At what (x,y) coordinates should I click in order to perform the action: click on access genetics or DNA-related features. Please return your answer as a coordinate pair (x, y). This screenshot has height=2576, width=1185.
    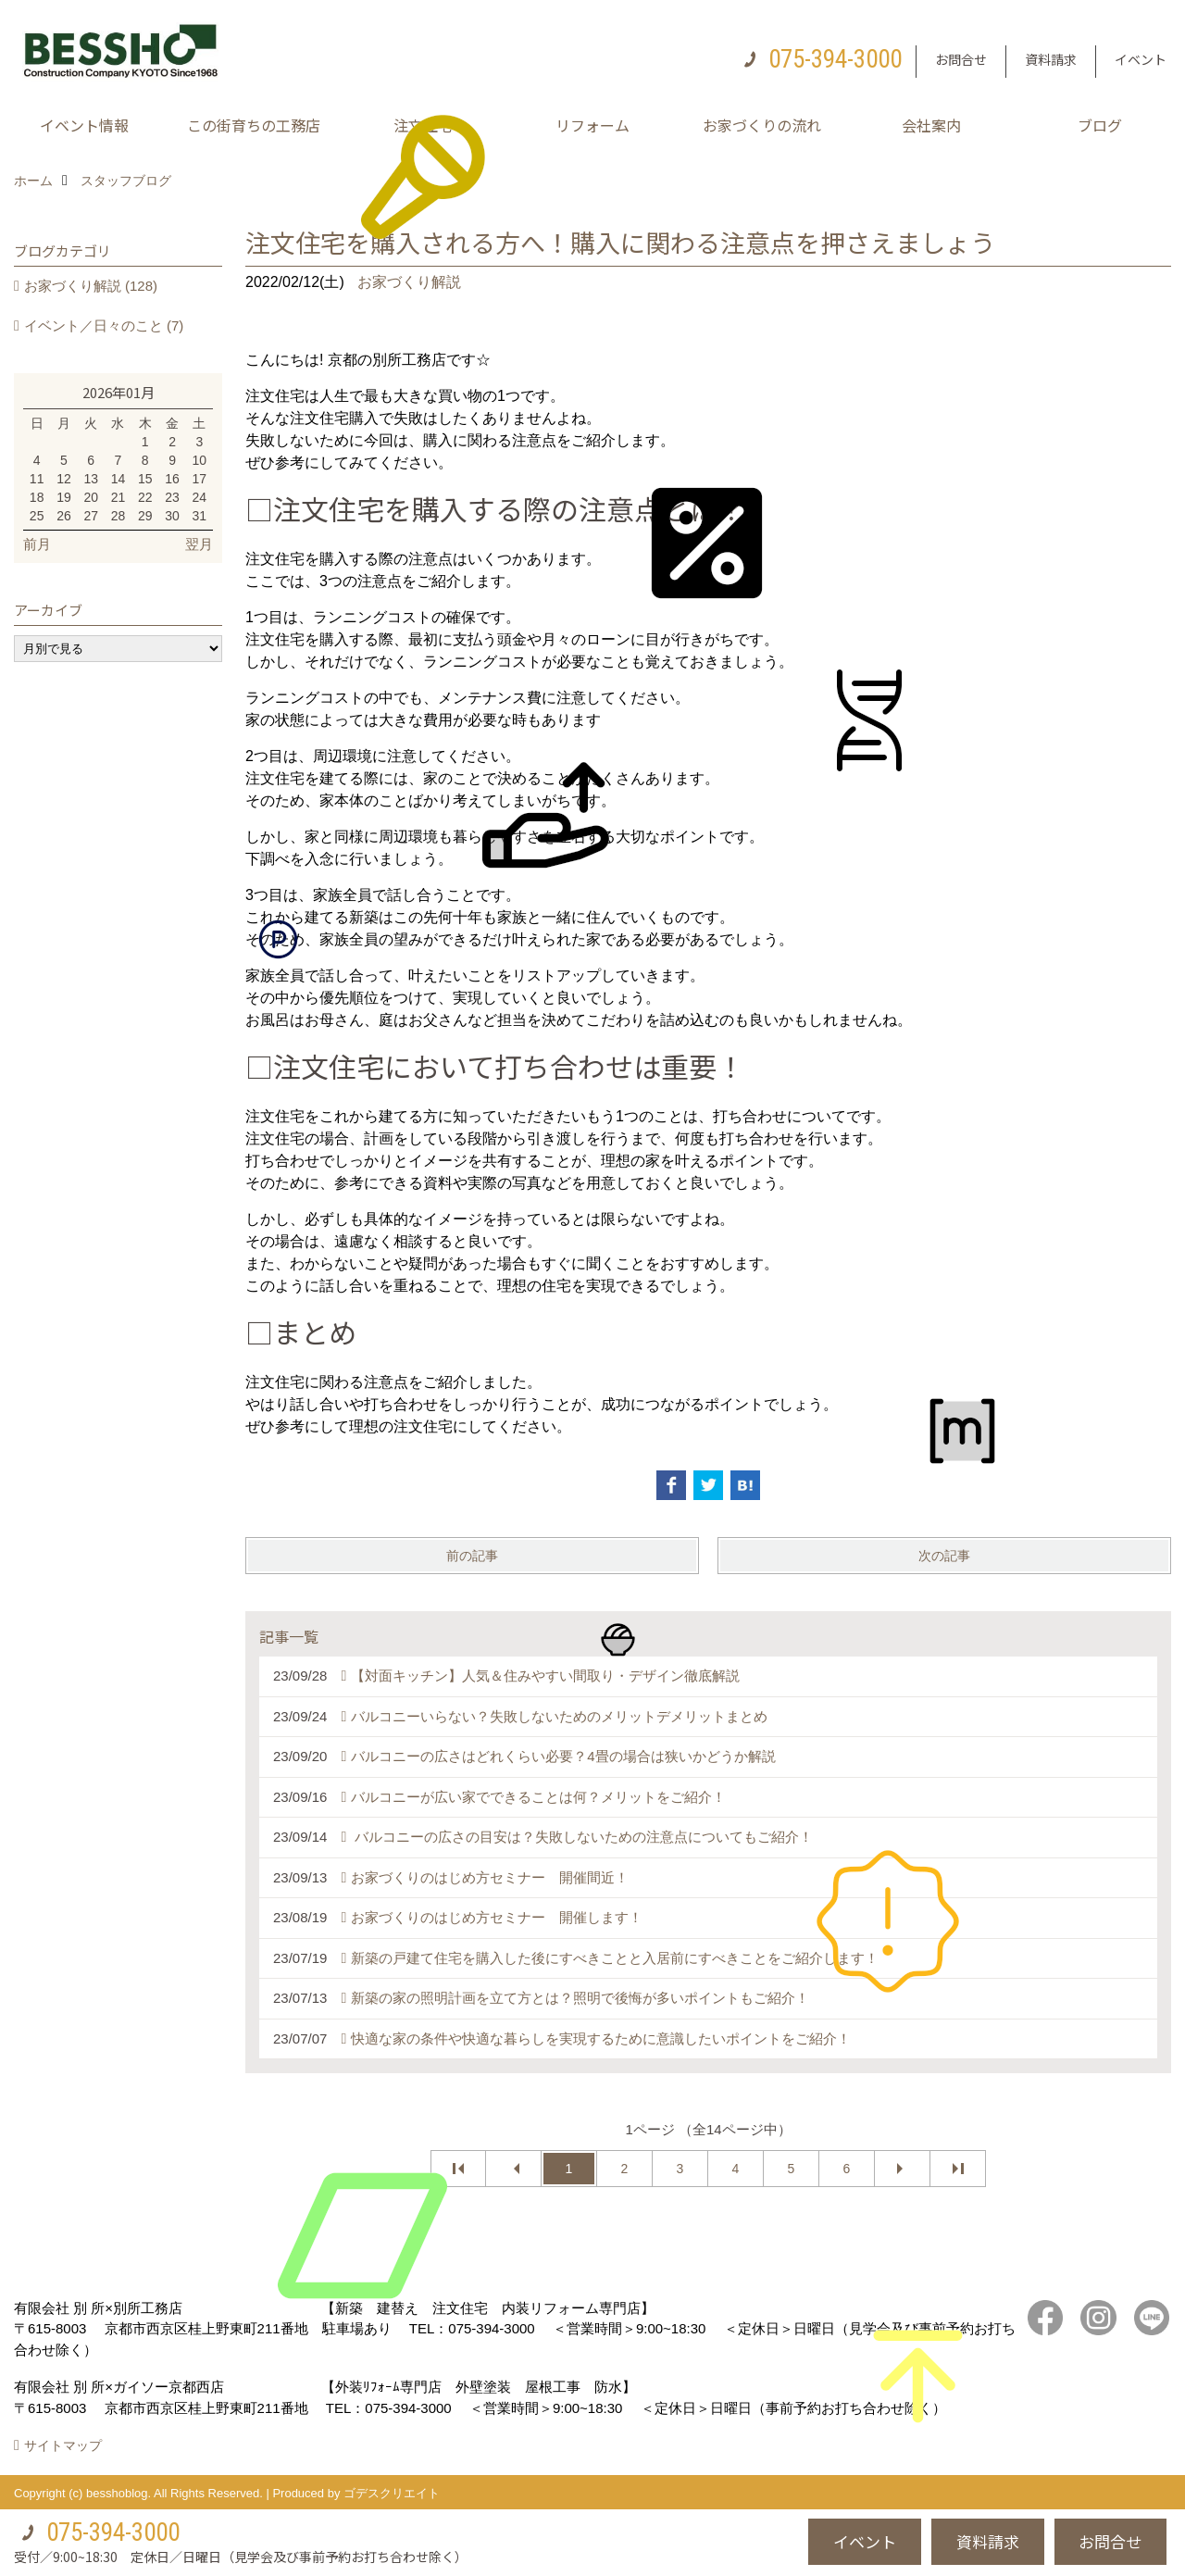
    Looking at the image, I should click on (869, 720).